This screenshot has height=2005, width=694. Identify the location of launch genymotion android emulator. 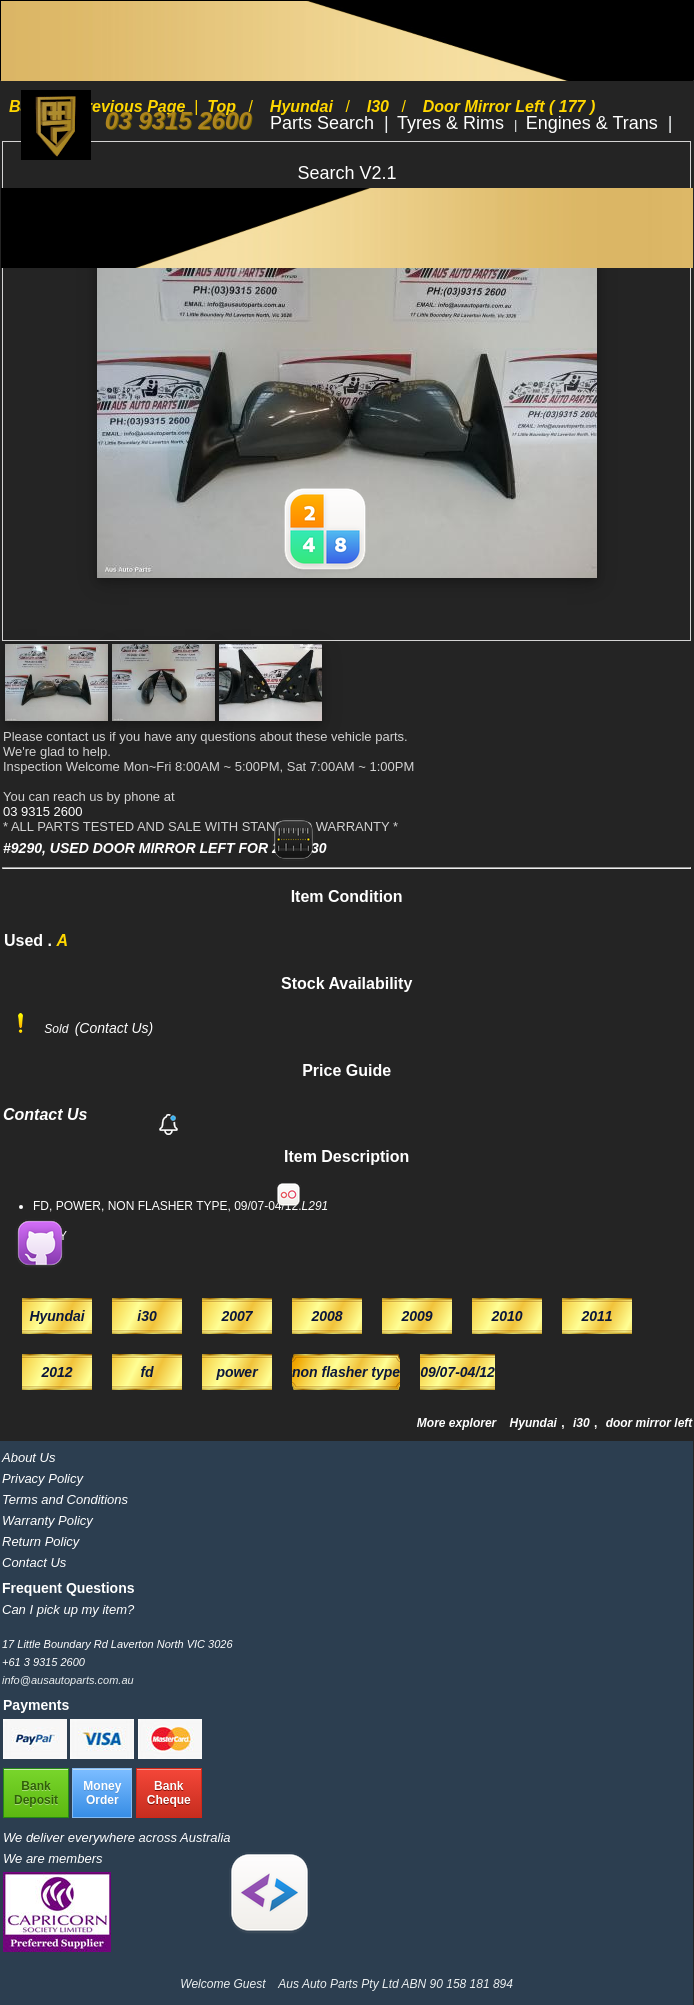
(288, 1194).